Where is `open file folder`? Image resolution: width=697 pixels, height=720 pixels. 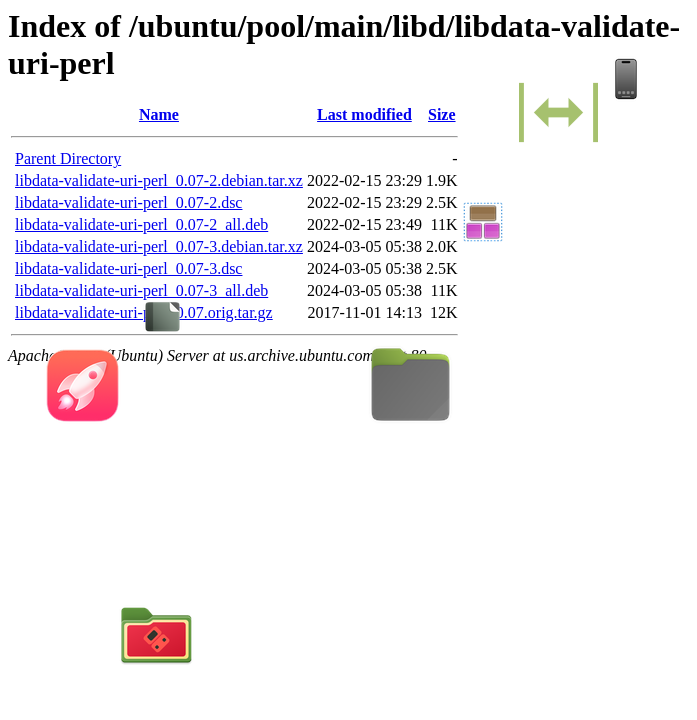
open file folder is located at coordinates (410, 384).